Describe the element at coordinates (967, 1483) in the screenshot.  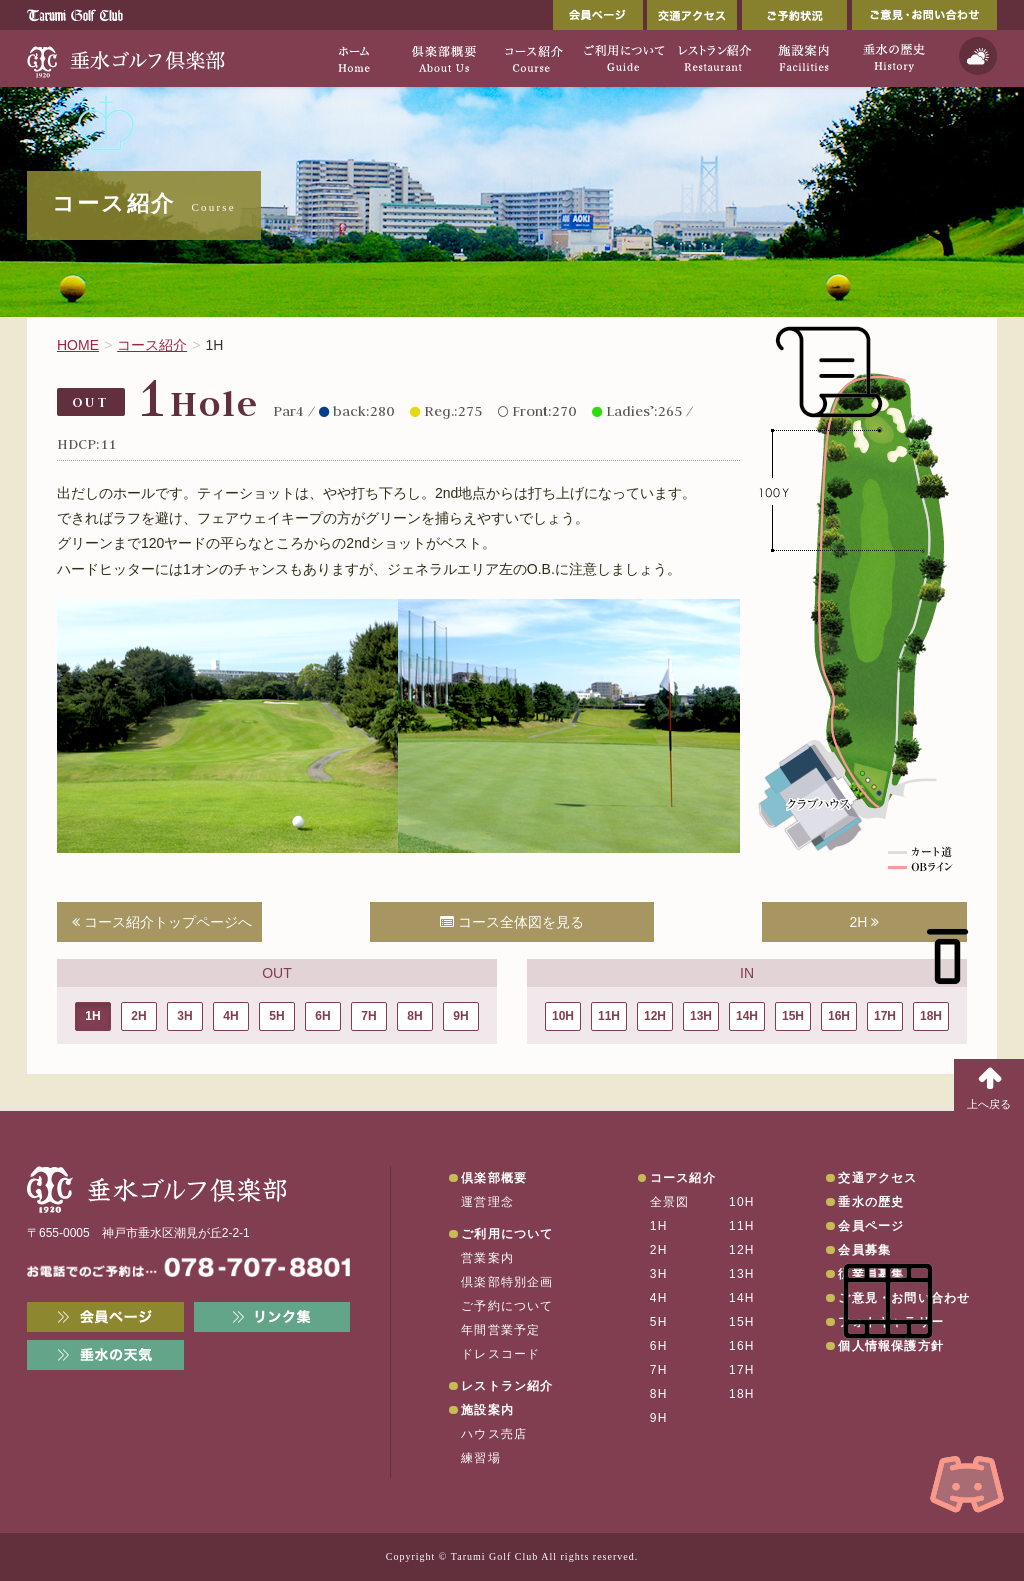
I see `open discord` at that location.